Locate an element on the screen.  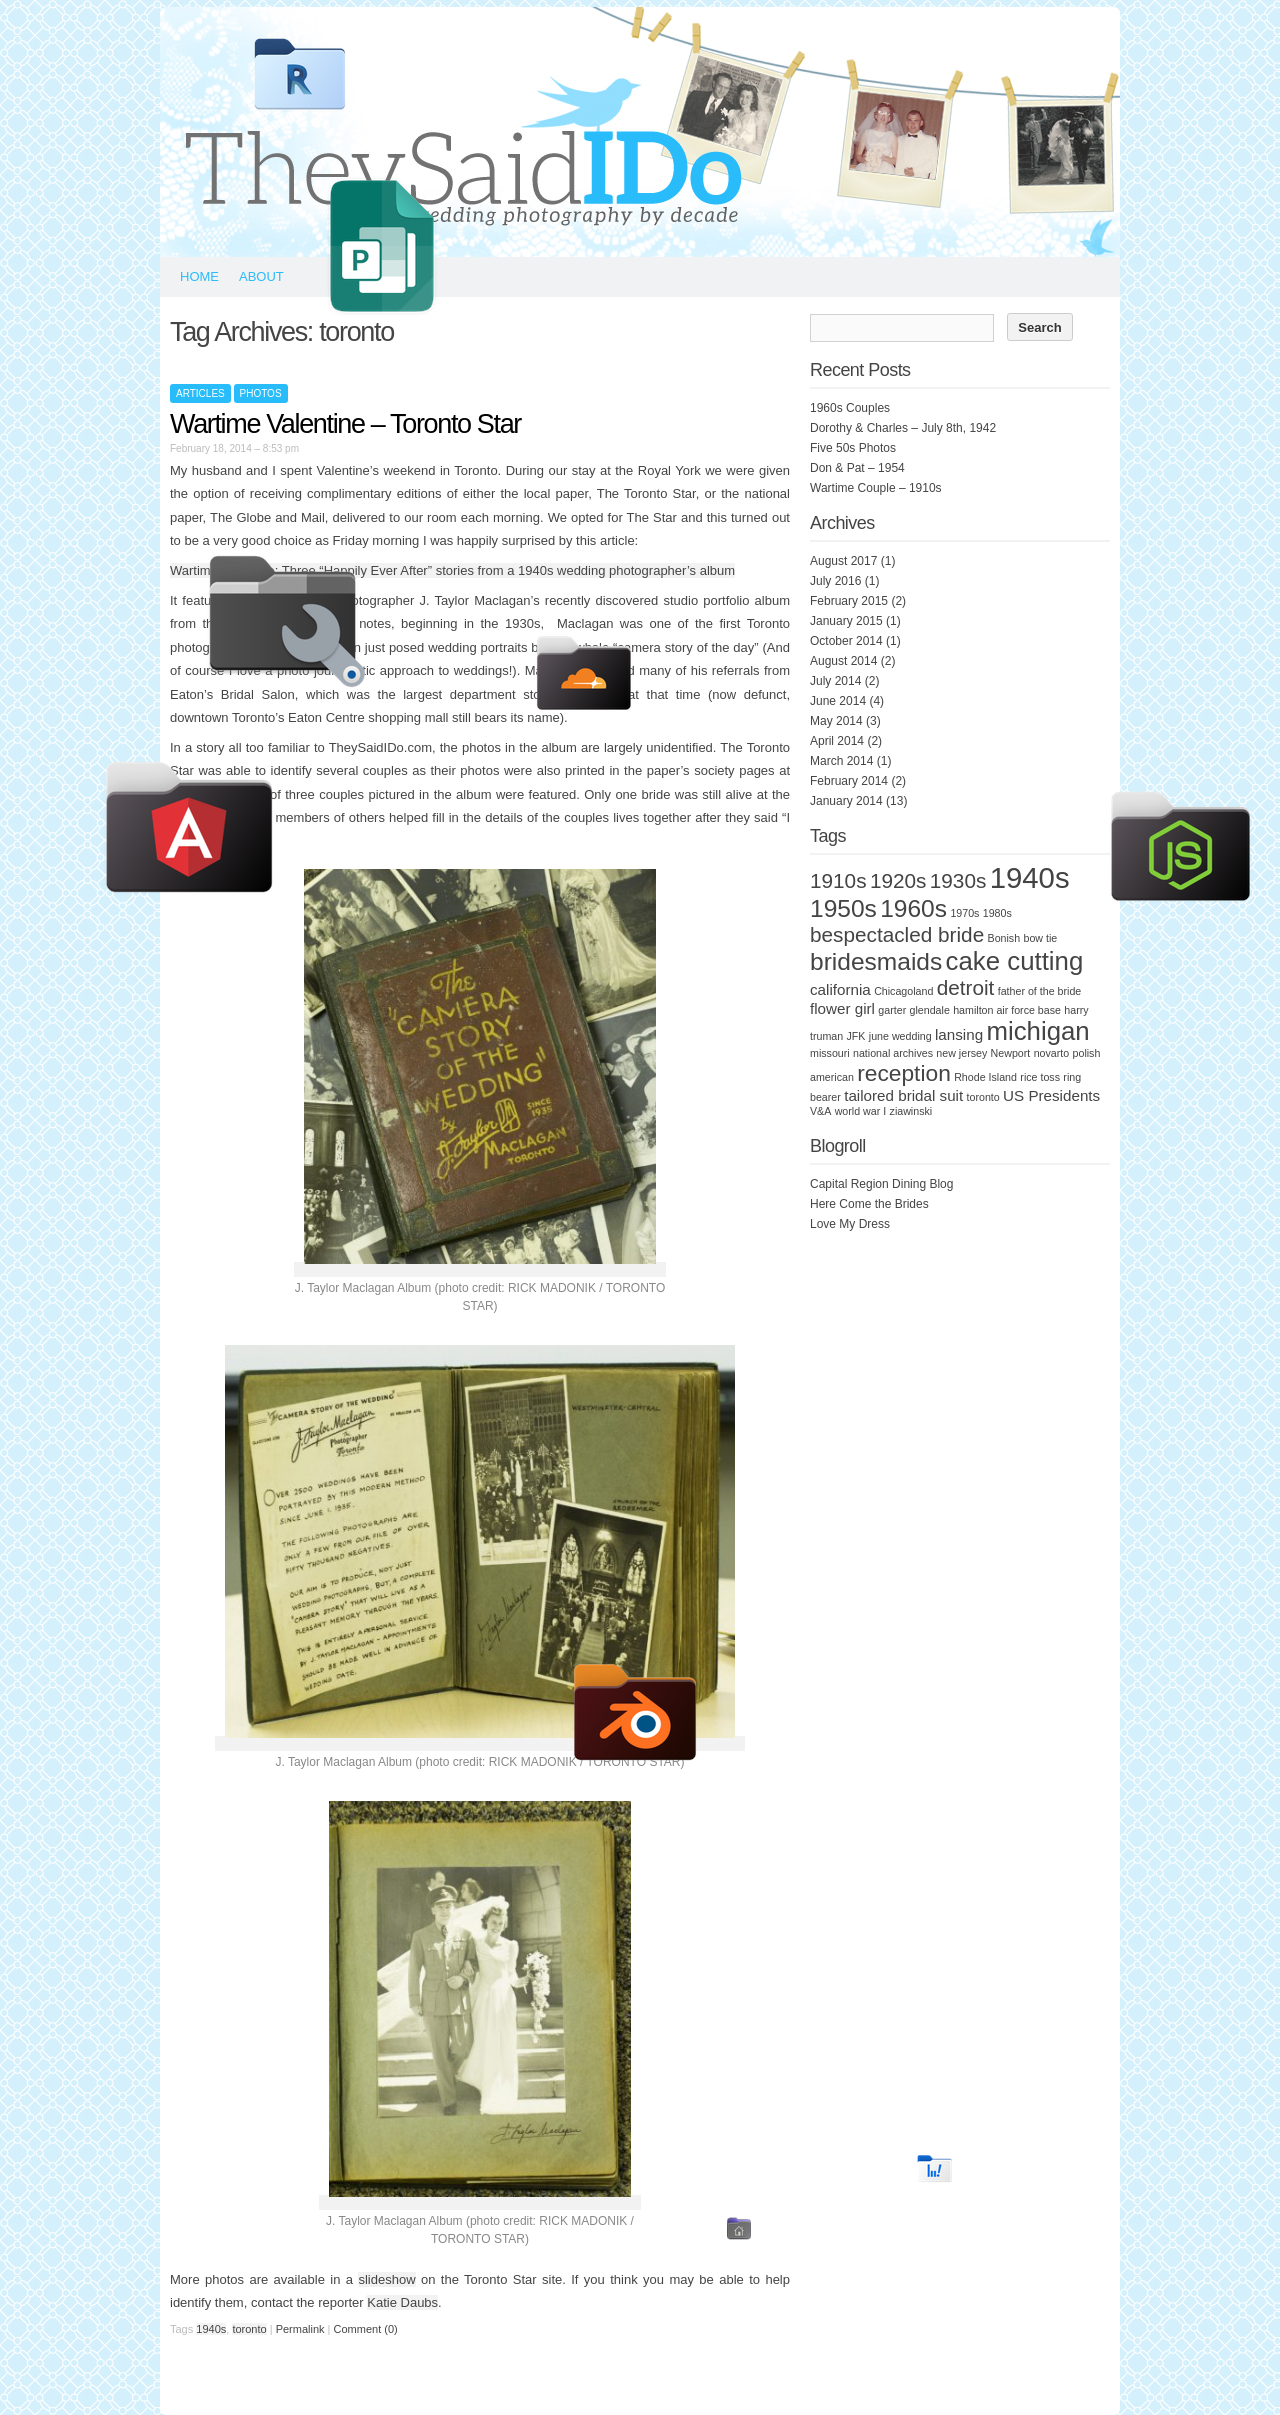
folder containing Angular project files is located at coordinates (188, 831).